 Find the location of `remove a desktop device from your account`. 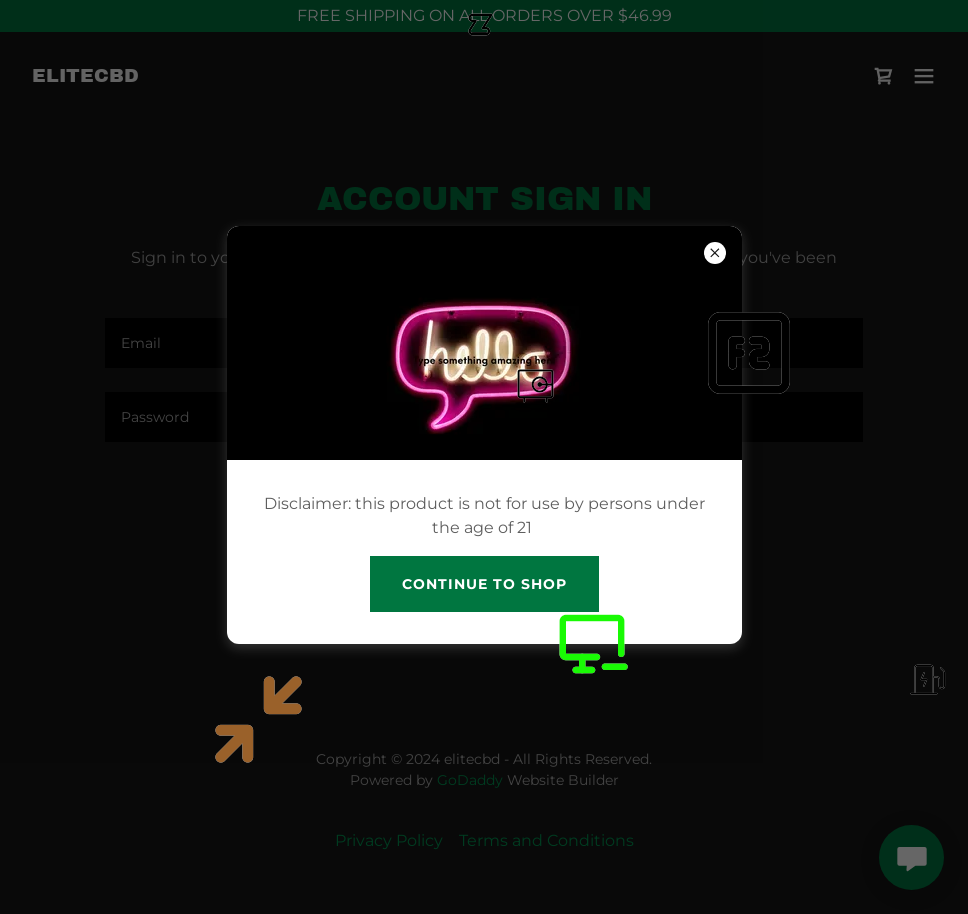

remove a desktop device from your account is located at coordinates (592, 644).